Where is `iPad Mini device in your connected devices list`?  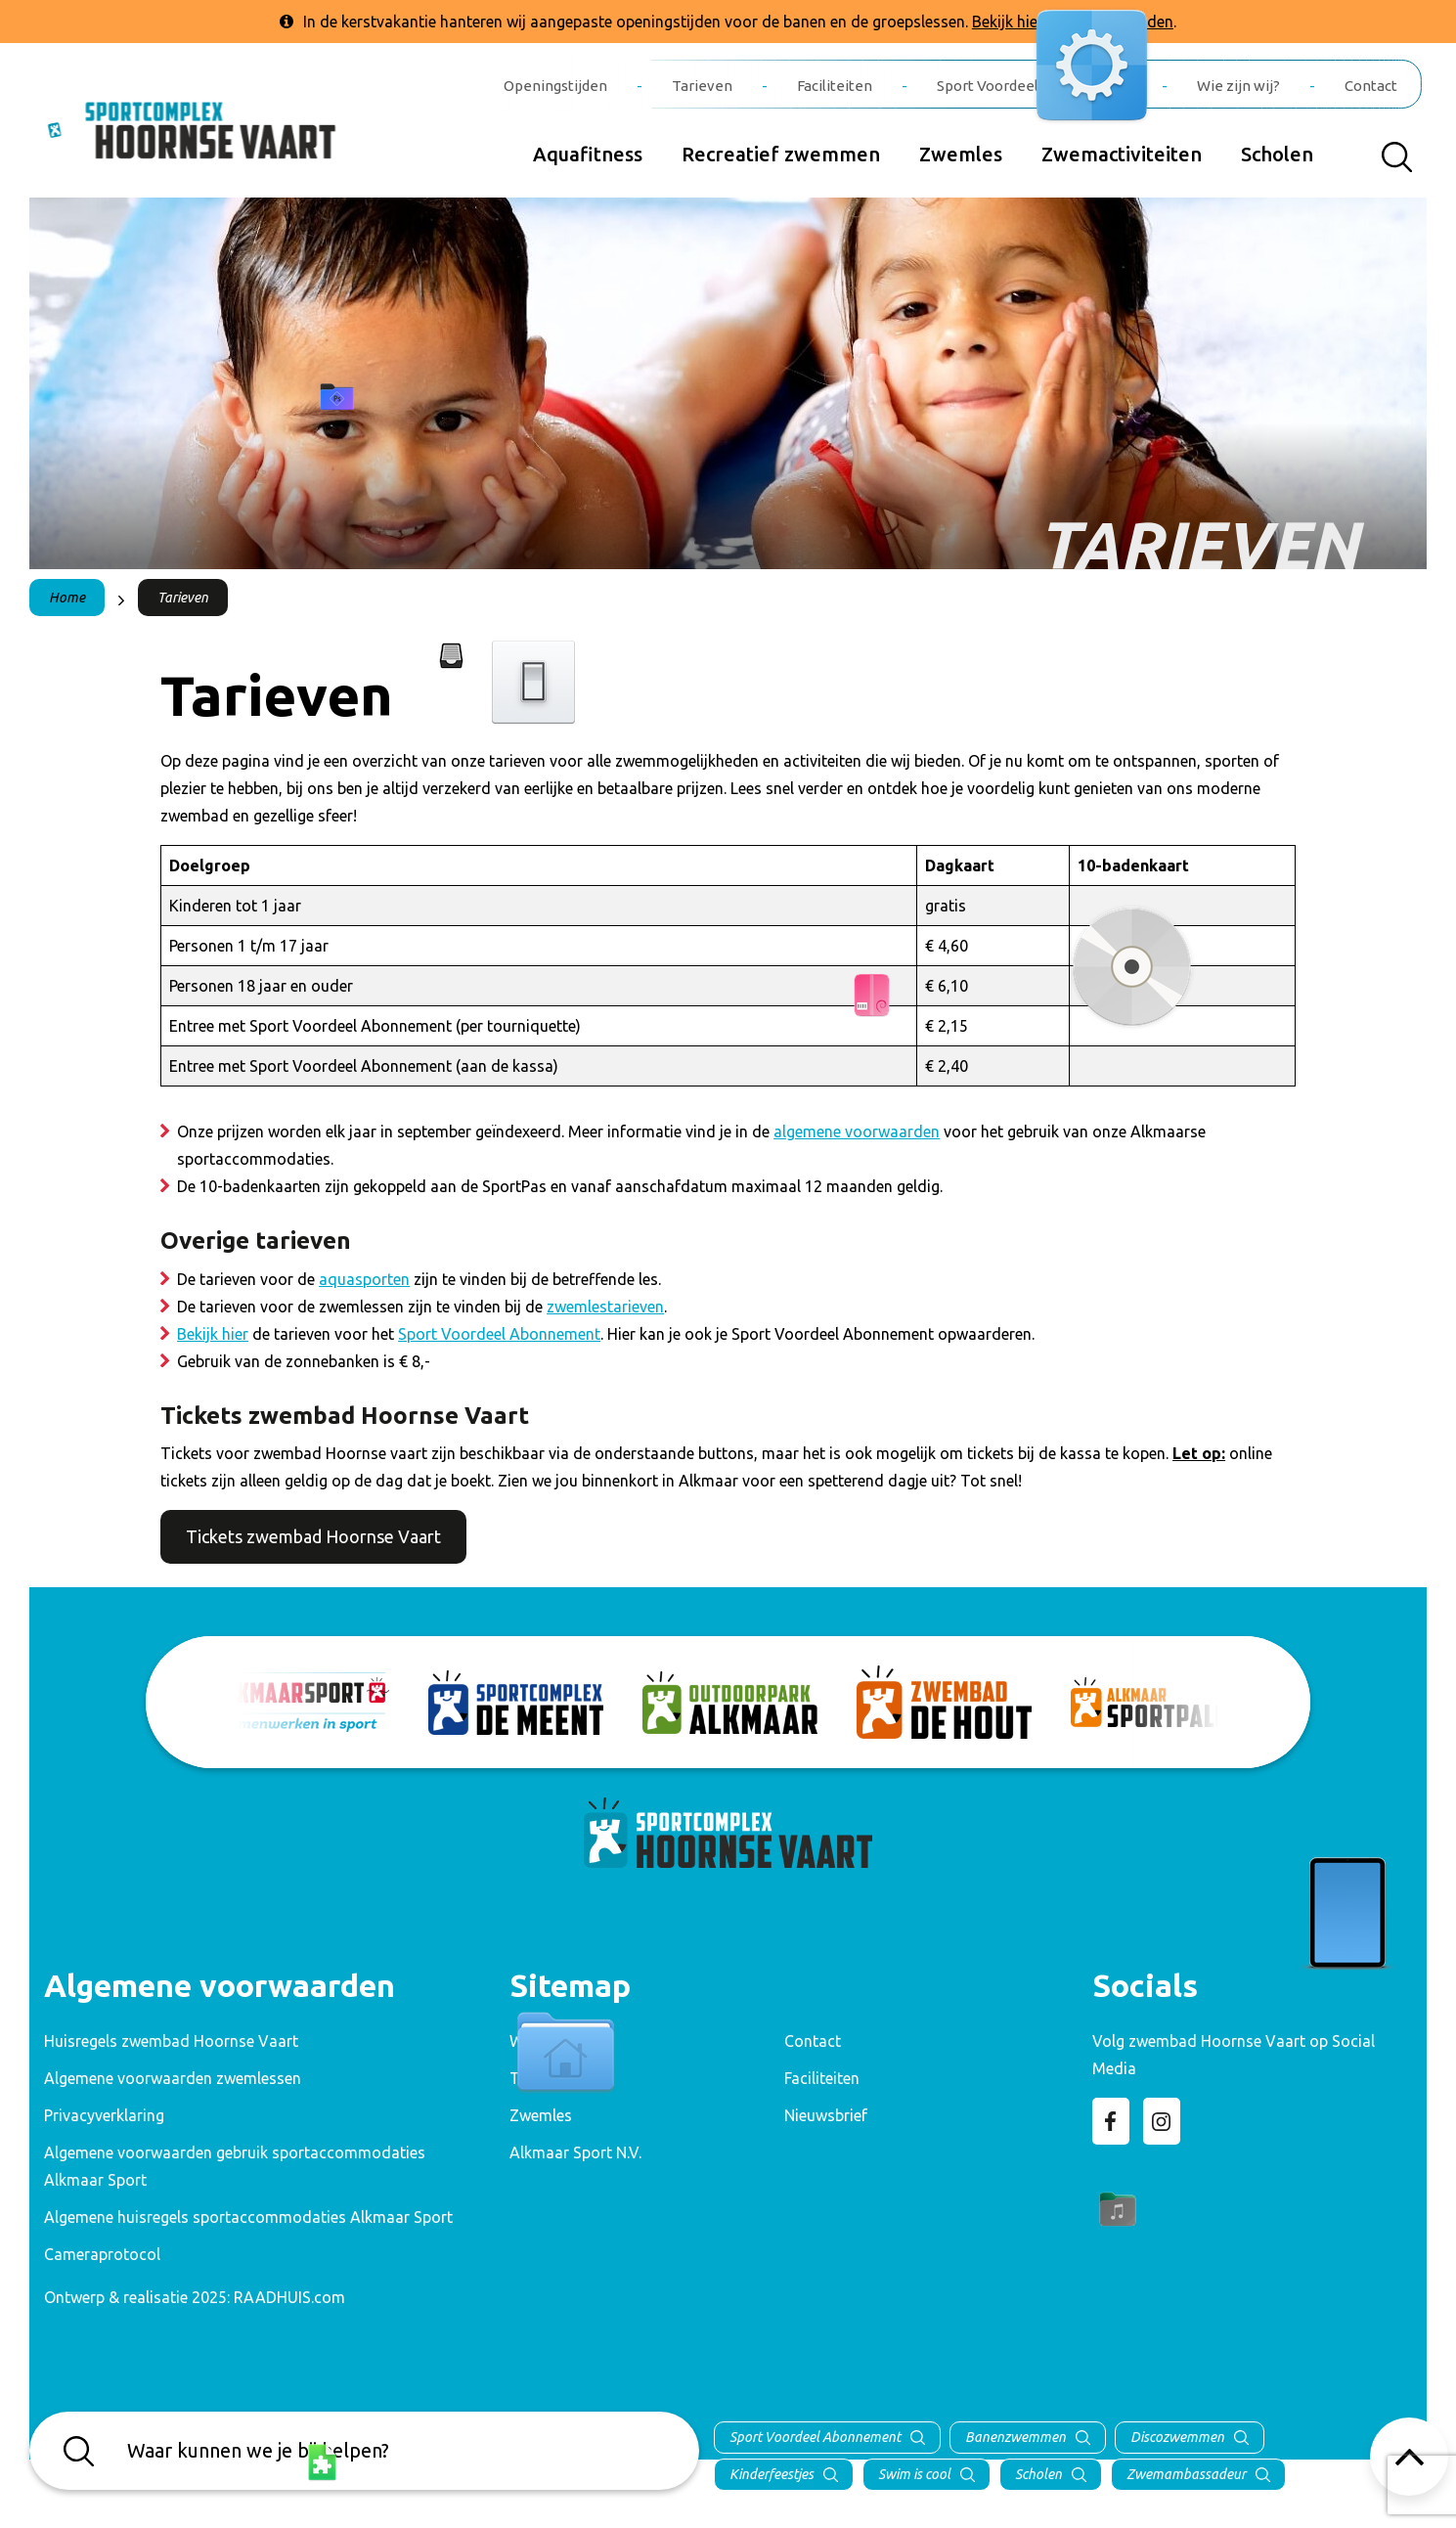
iPad Mini device in your connected devices list is located at coordinates (1347, 1901).